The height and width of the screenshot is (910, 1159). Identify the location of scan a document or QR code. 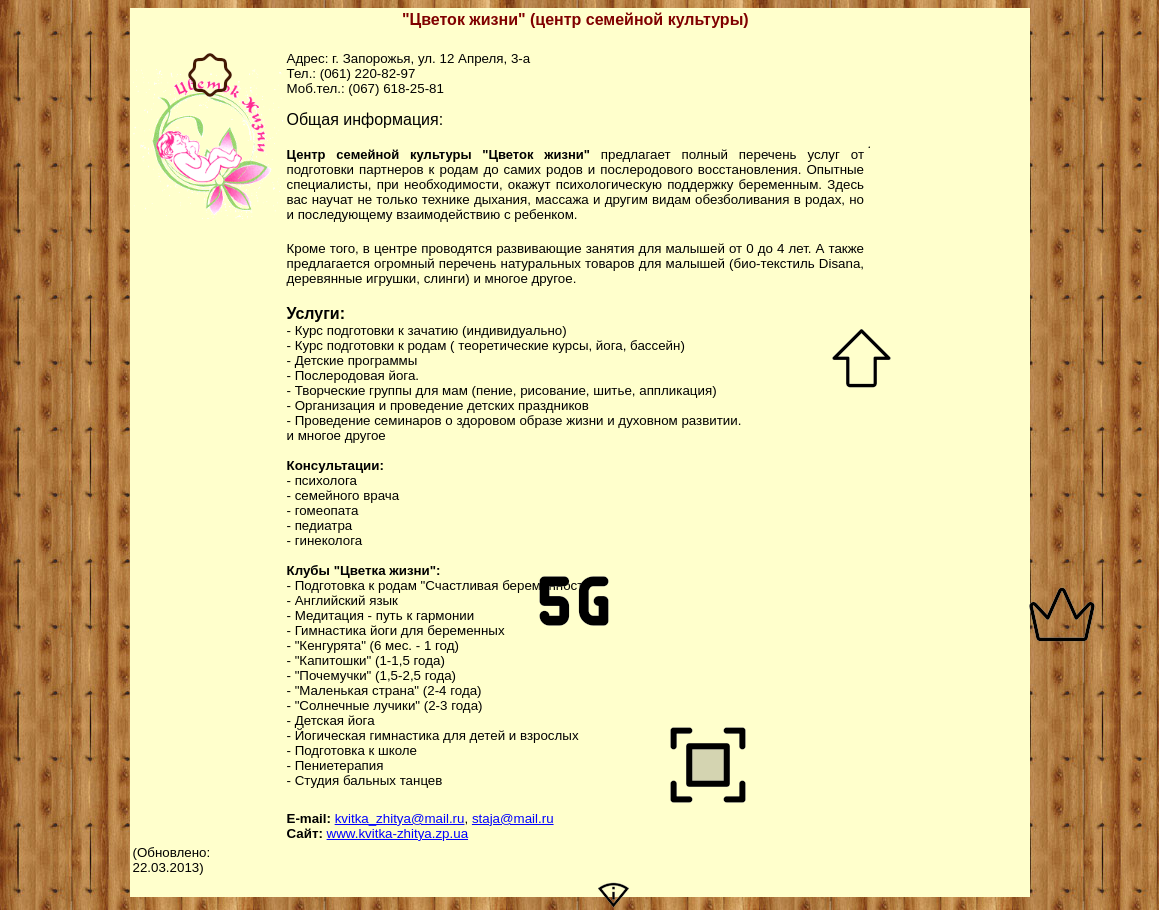
(708, 765).